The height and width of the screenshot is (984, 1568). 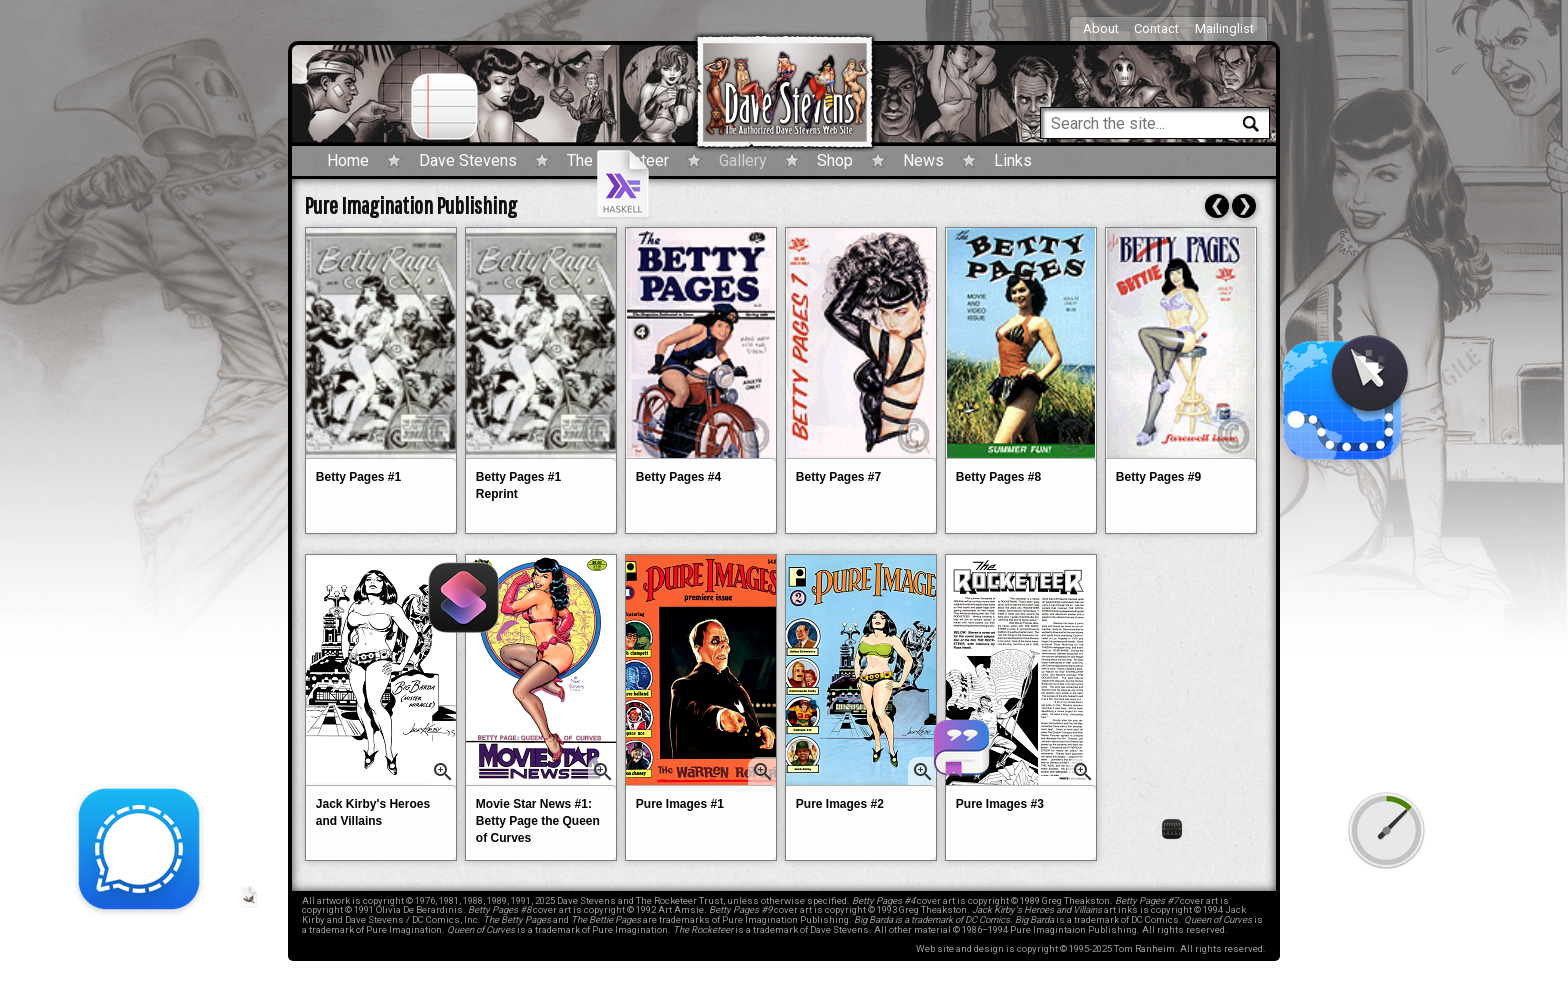 What do you see at coordinates (1342, 400) in the screenshot?
I see `open gnome connections remote desktop app` at bounding box center [1342, 400].